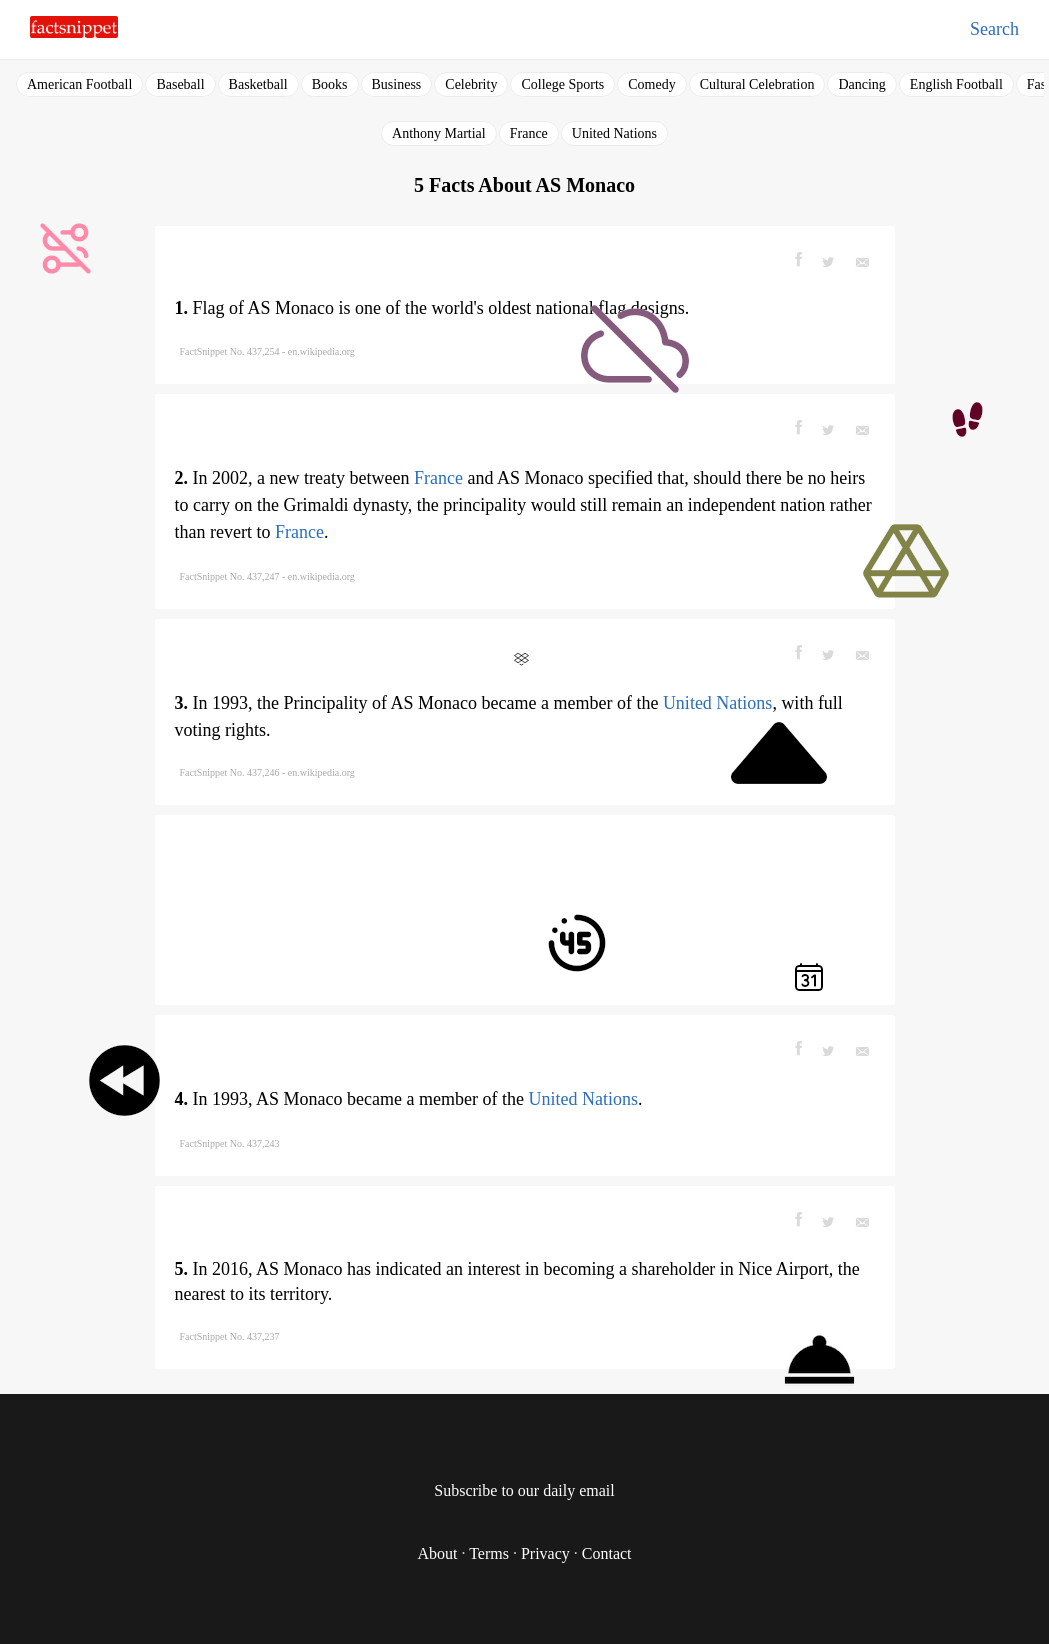  Describe the element at coordinates (124, 1080) in the screenshot. I see `rewind or skip to previous track` at that location.